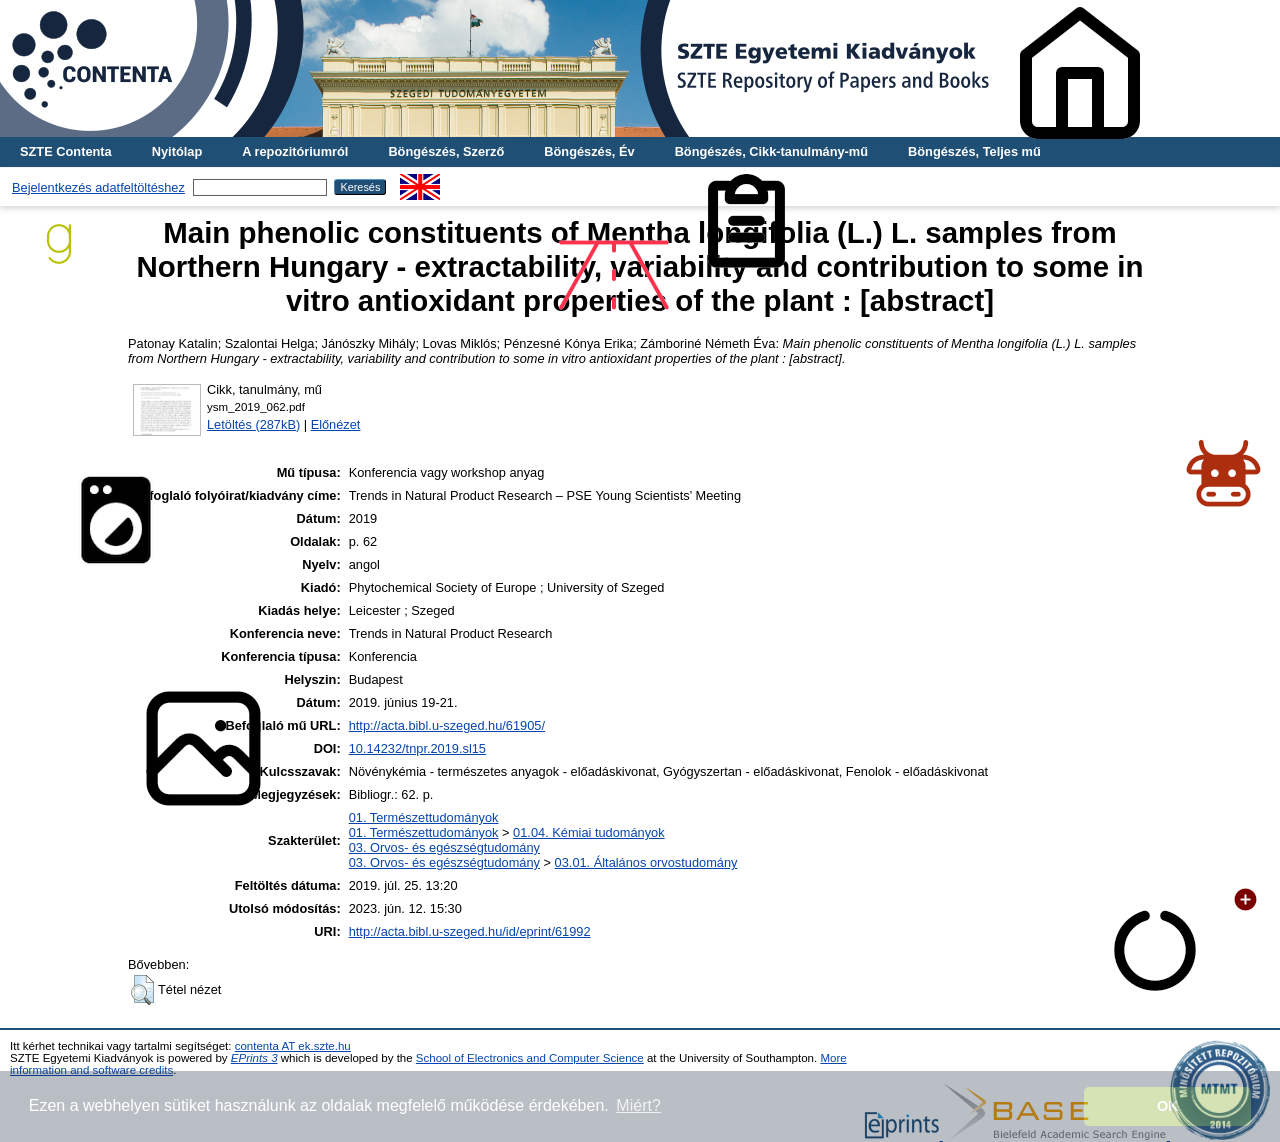 This screenshot has height=1142, width=1280. I want to click on open the goodreads app, so click(59, 244).